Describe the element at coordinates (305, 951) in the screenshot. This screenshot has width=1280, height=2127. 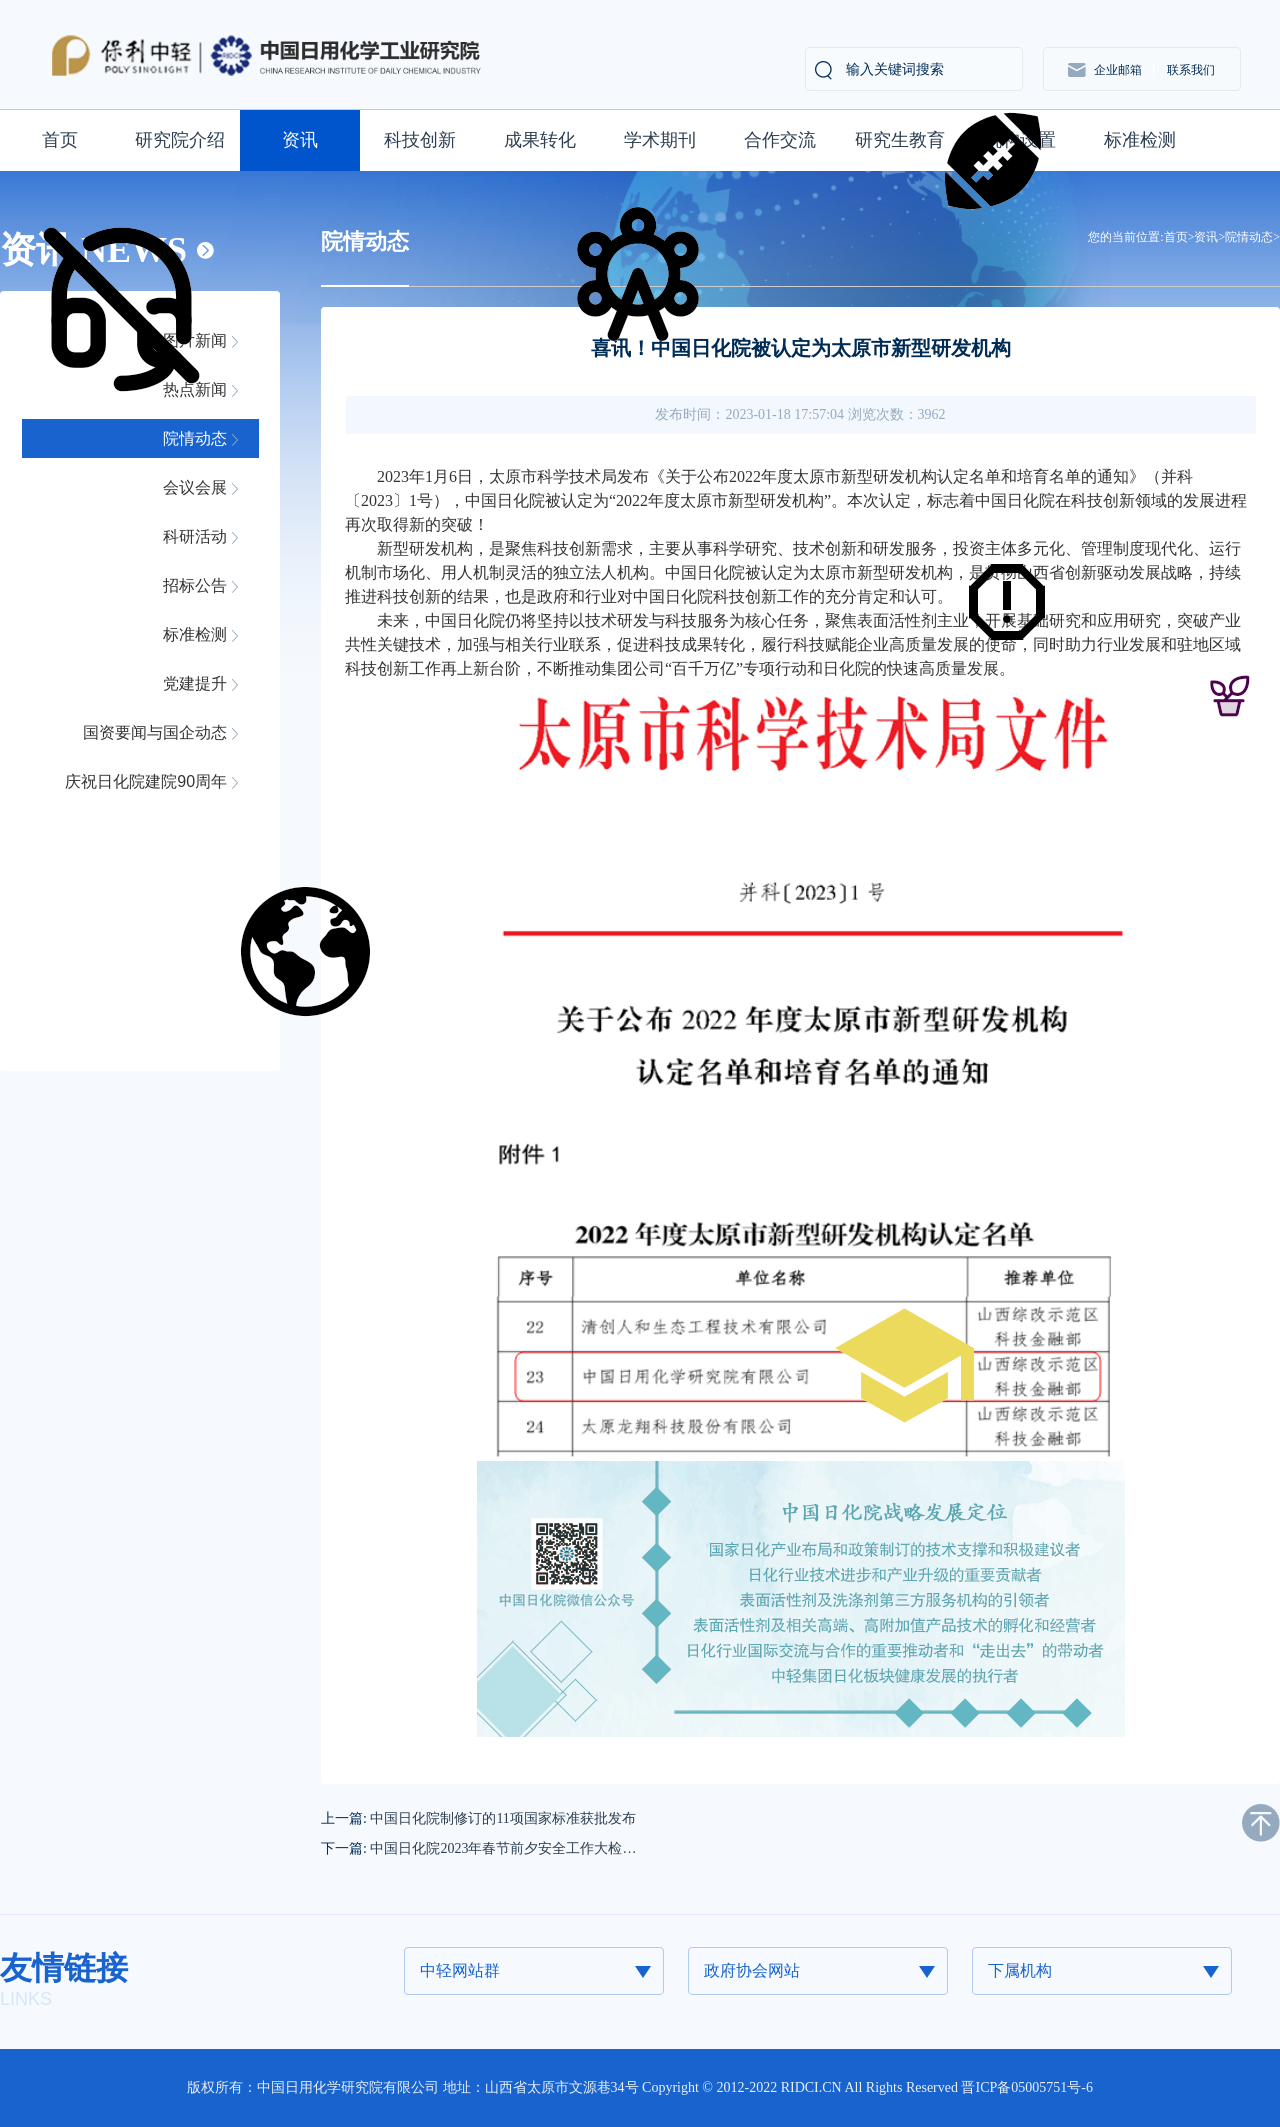
I see `switch to global or worldwide view` at that location.